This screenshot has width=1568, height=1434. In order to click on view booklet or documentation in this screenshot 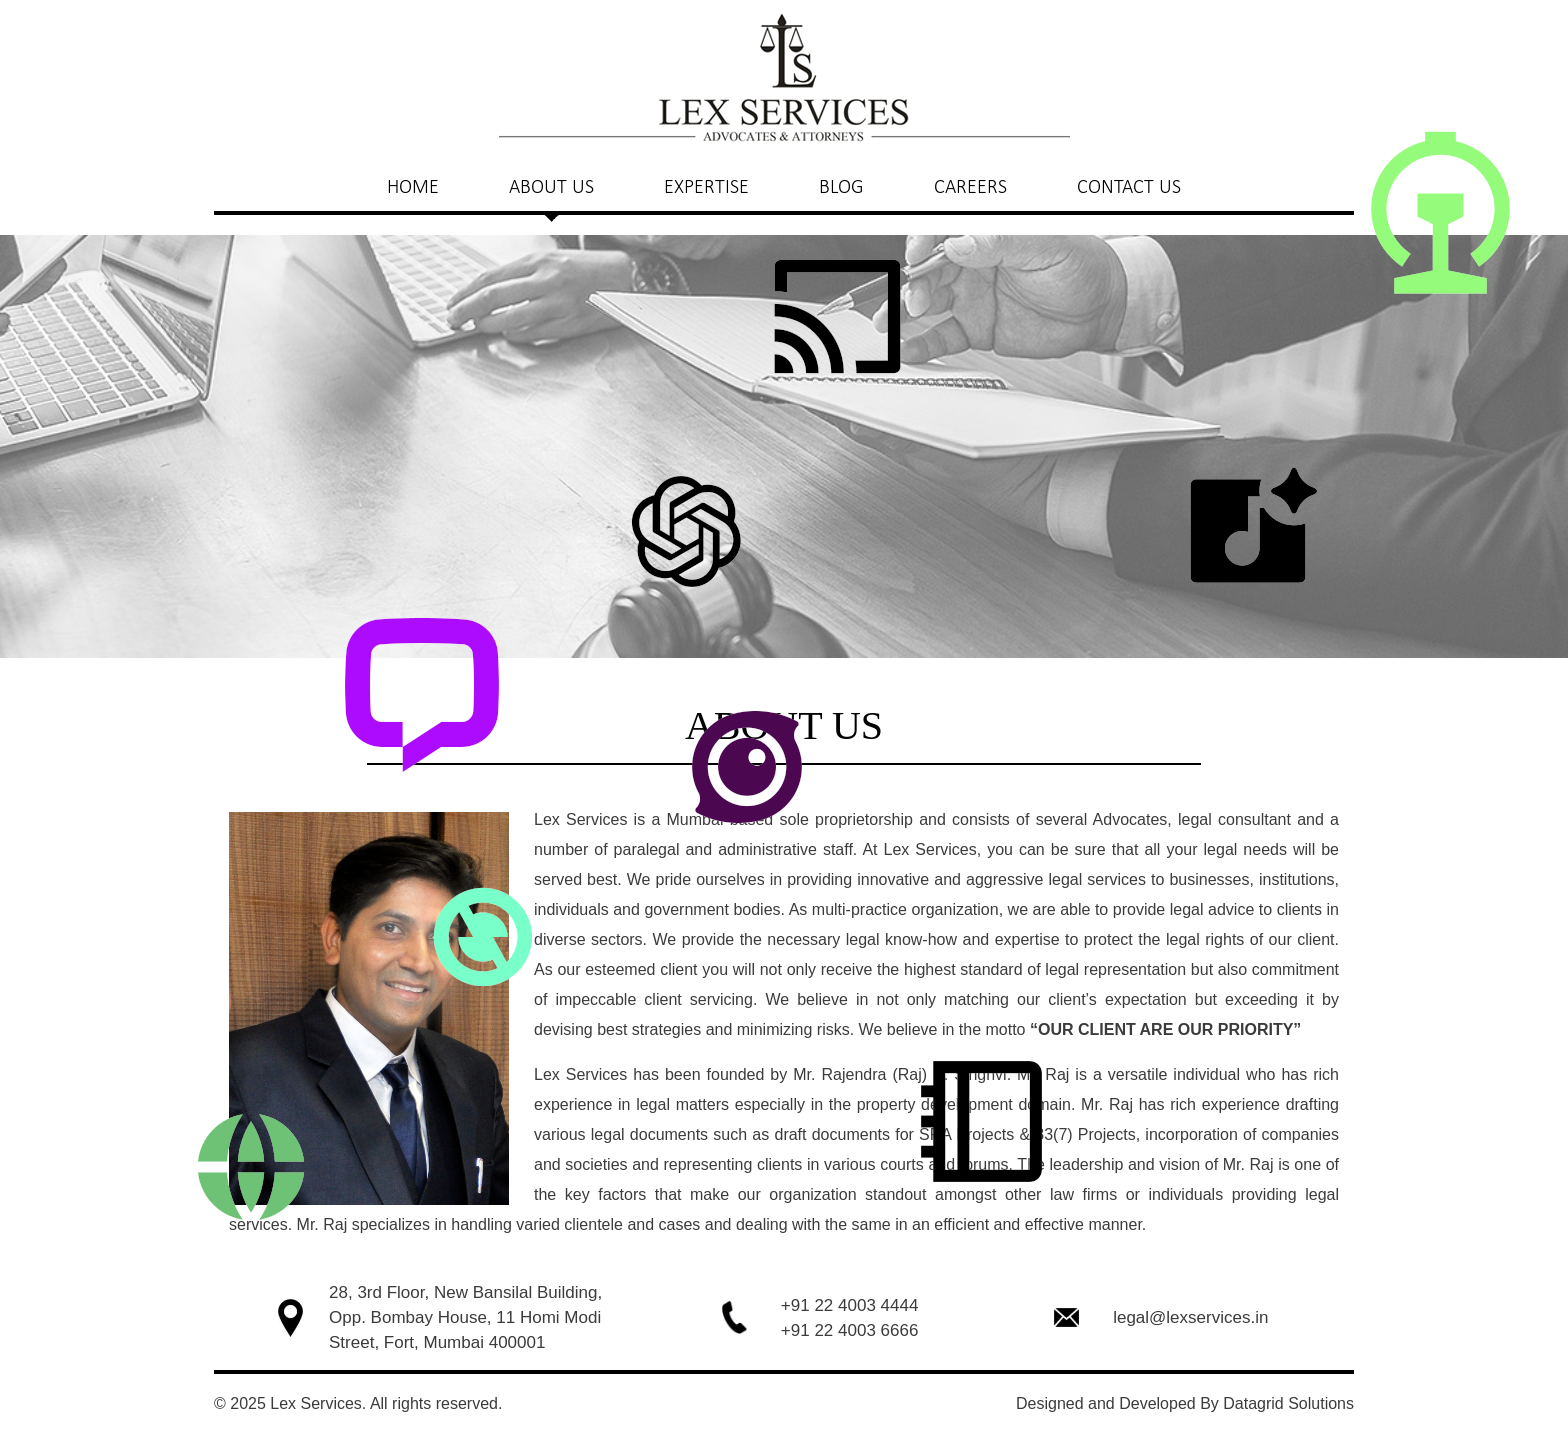, I will do `click(981, 1121)`.